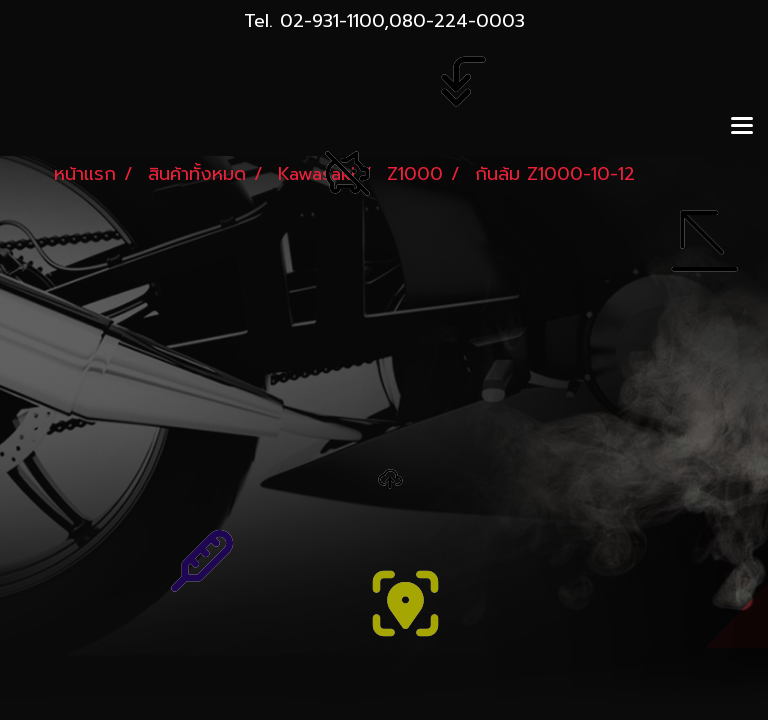 This screenshot has width=768, height=720. What do you see at coordinates (347, 173) in the screenshot?
I see `disable piggy bank or savings feature` at bounding box center [347, 173].